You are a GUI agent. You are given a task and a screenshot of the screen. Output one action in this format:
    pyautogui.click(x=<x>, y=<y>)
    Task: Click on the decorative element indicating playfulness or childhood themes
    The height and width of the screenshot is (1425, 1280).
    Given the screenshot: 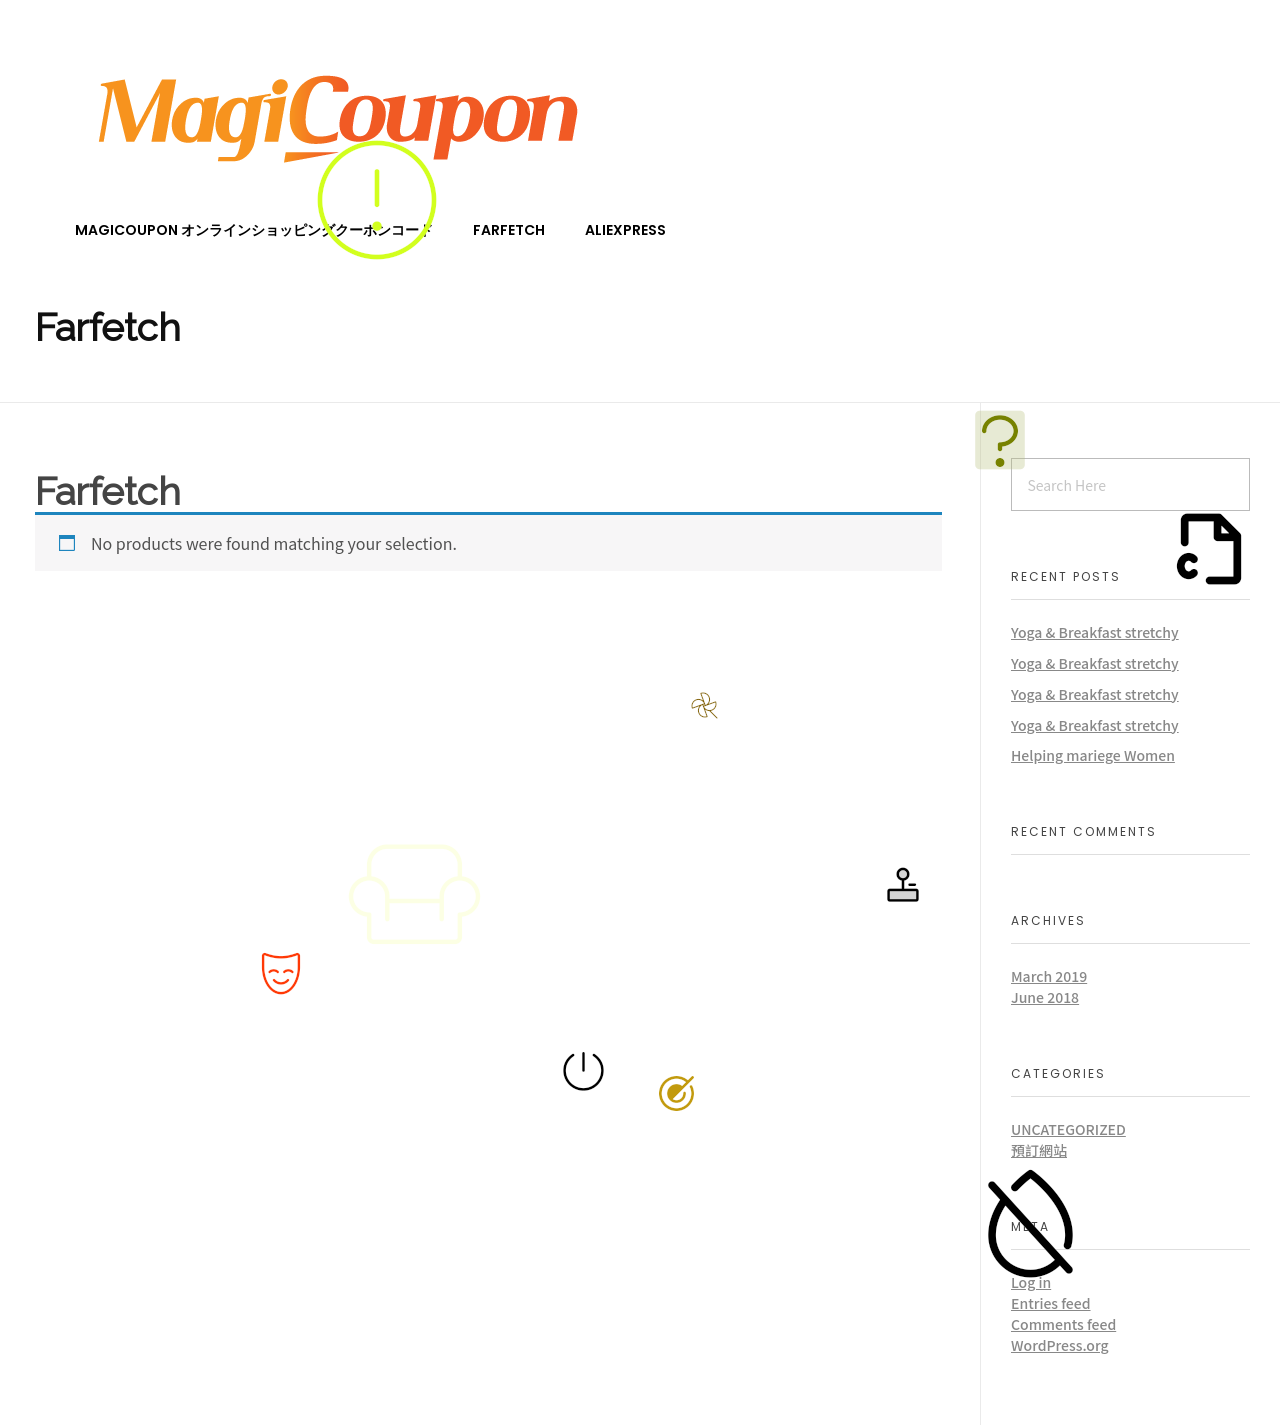 What is the action you would take?
    pyautogui.click(x=705, y=706)
    